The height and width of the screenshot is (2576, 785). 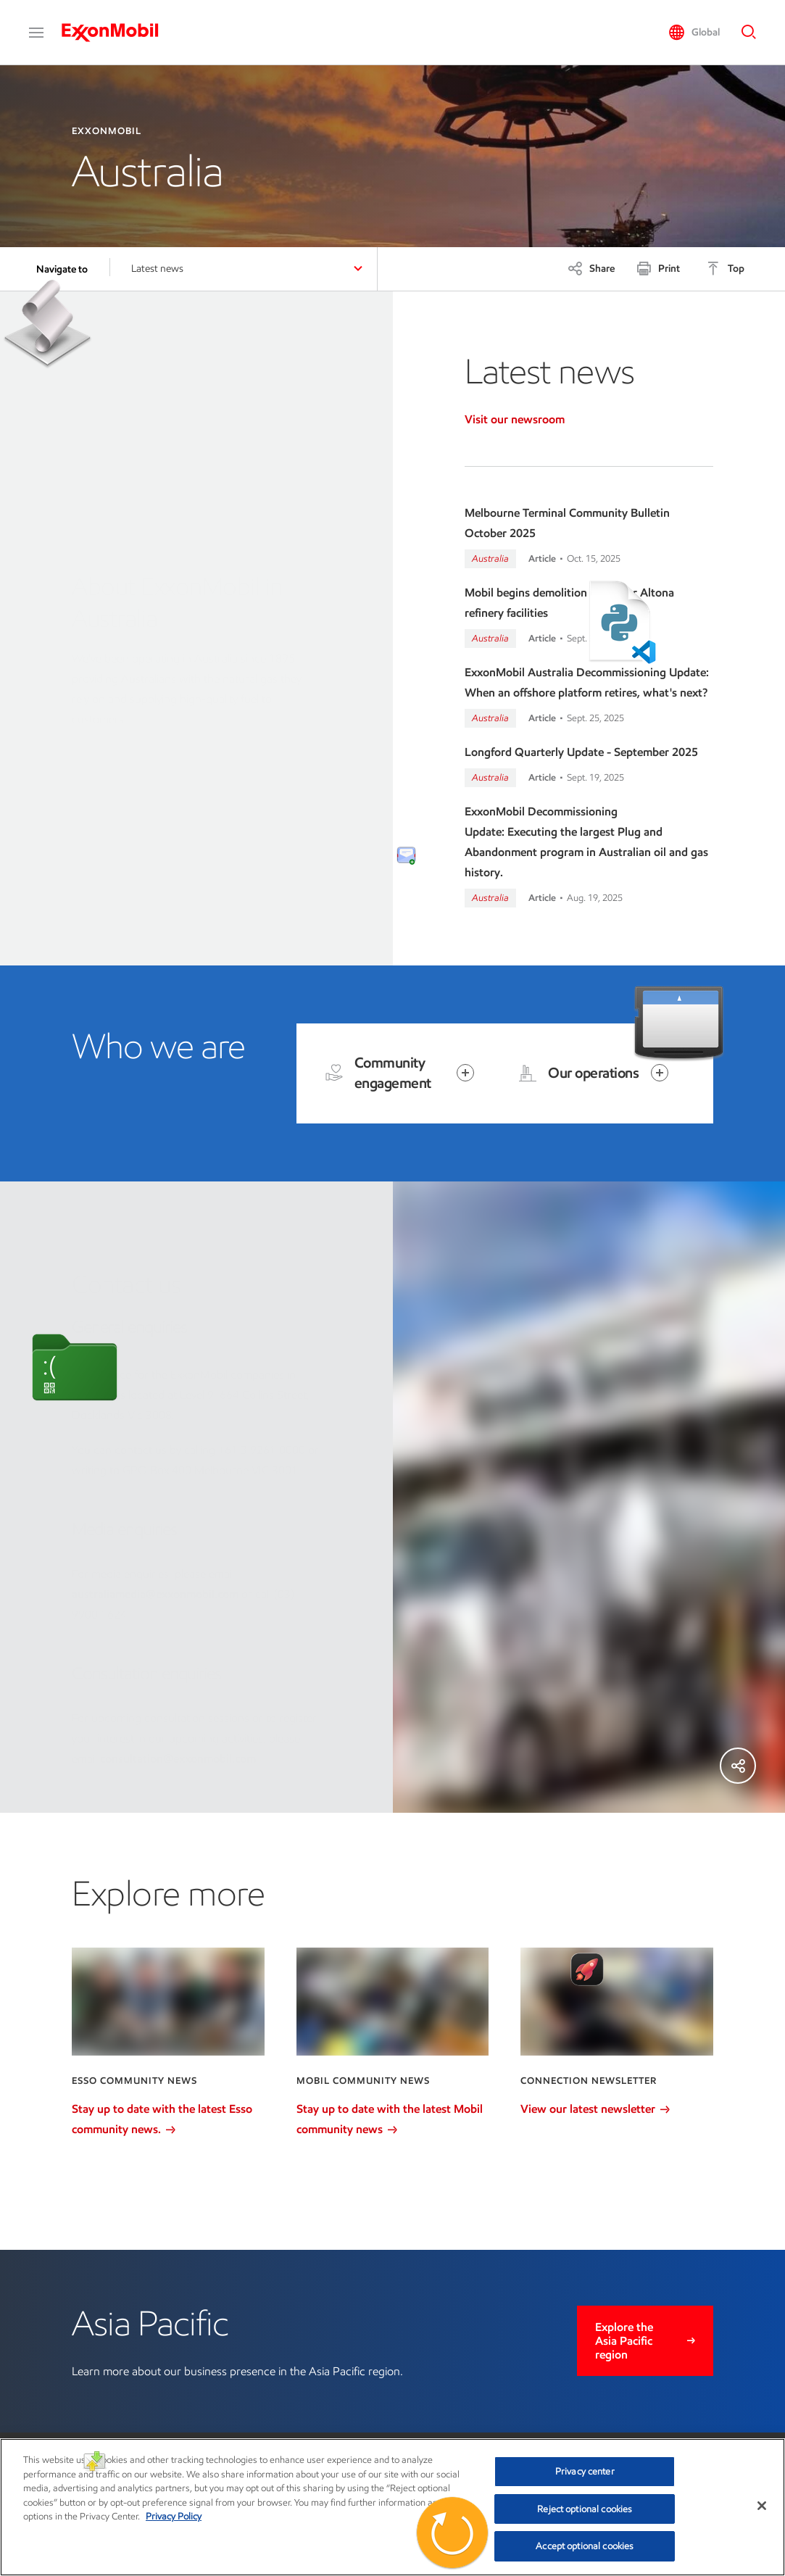 I want to click on open a python file in visual studio code, so click(x=620, y=623).